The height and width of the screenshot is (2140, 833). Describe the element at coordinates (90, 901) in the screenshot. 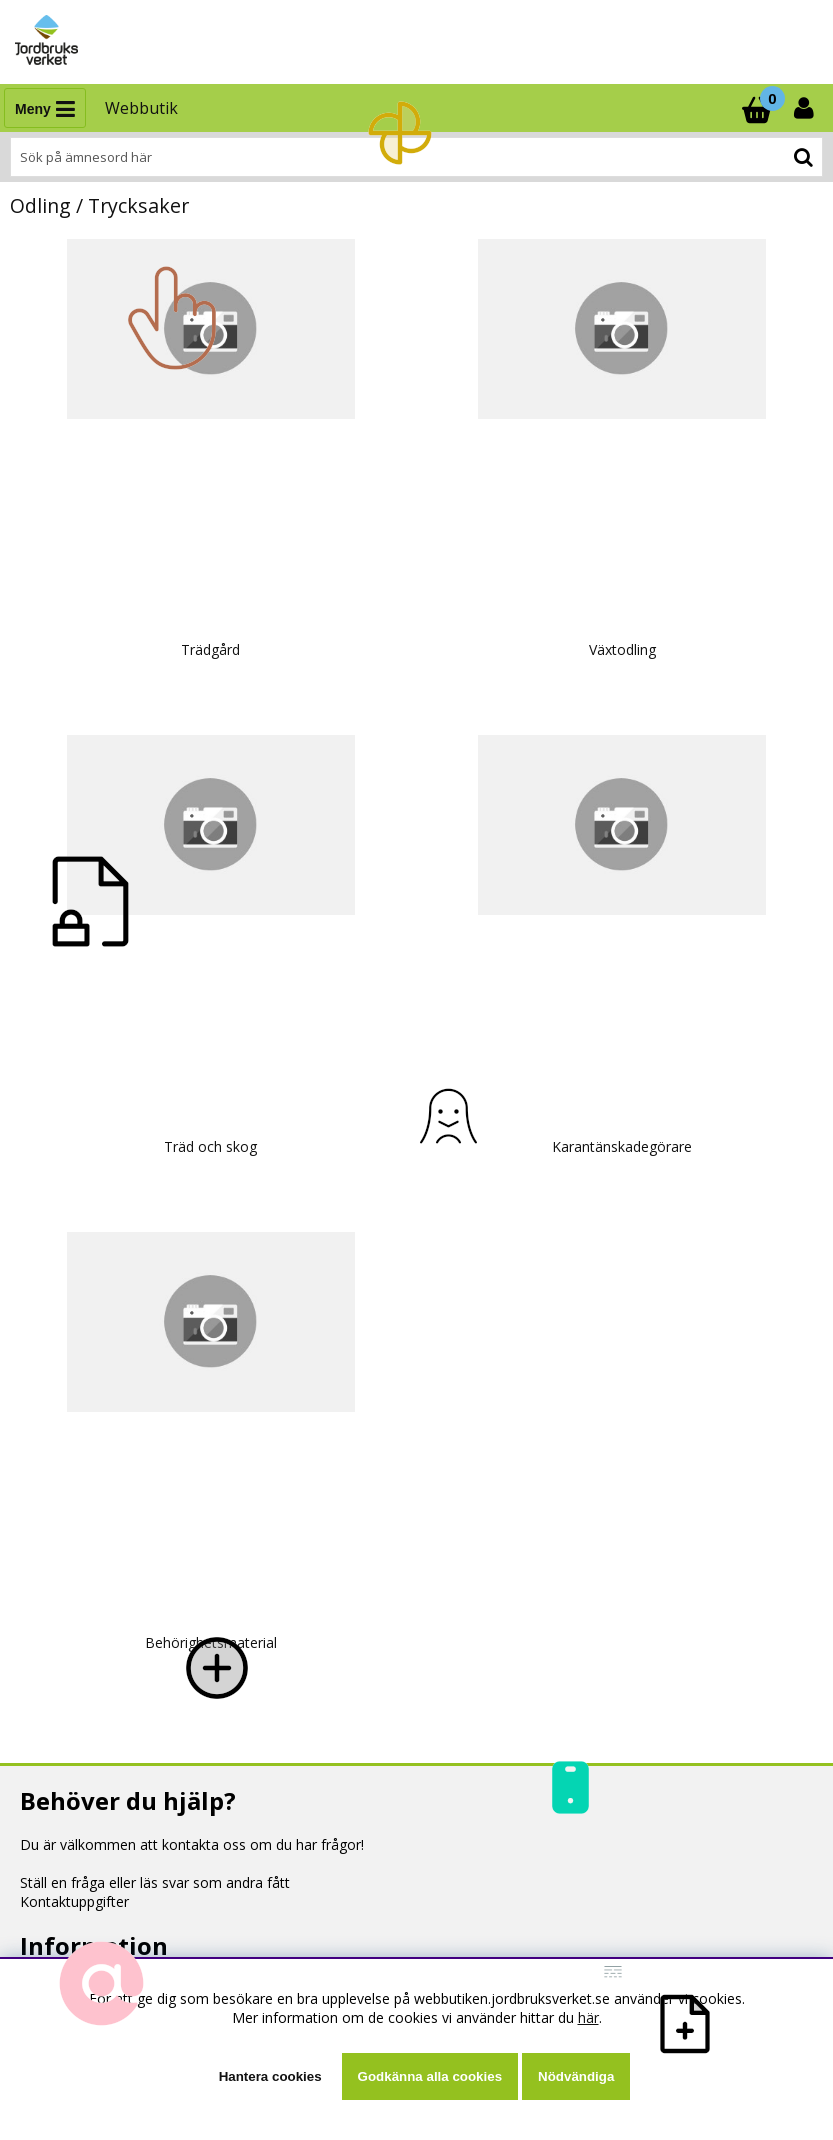

I see `access a locked or protected file` at that location.